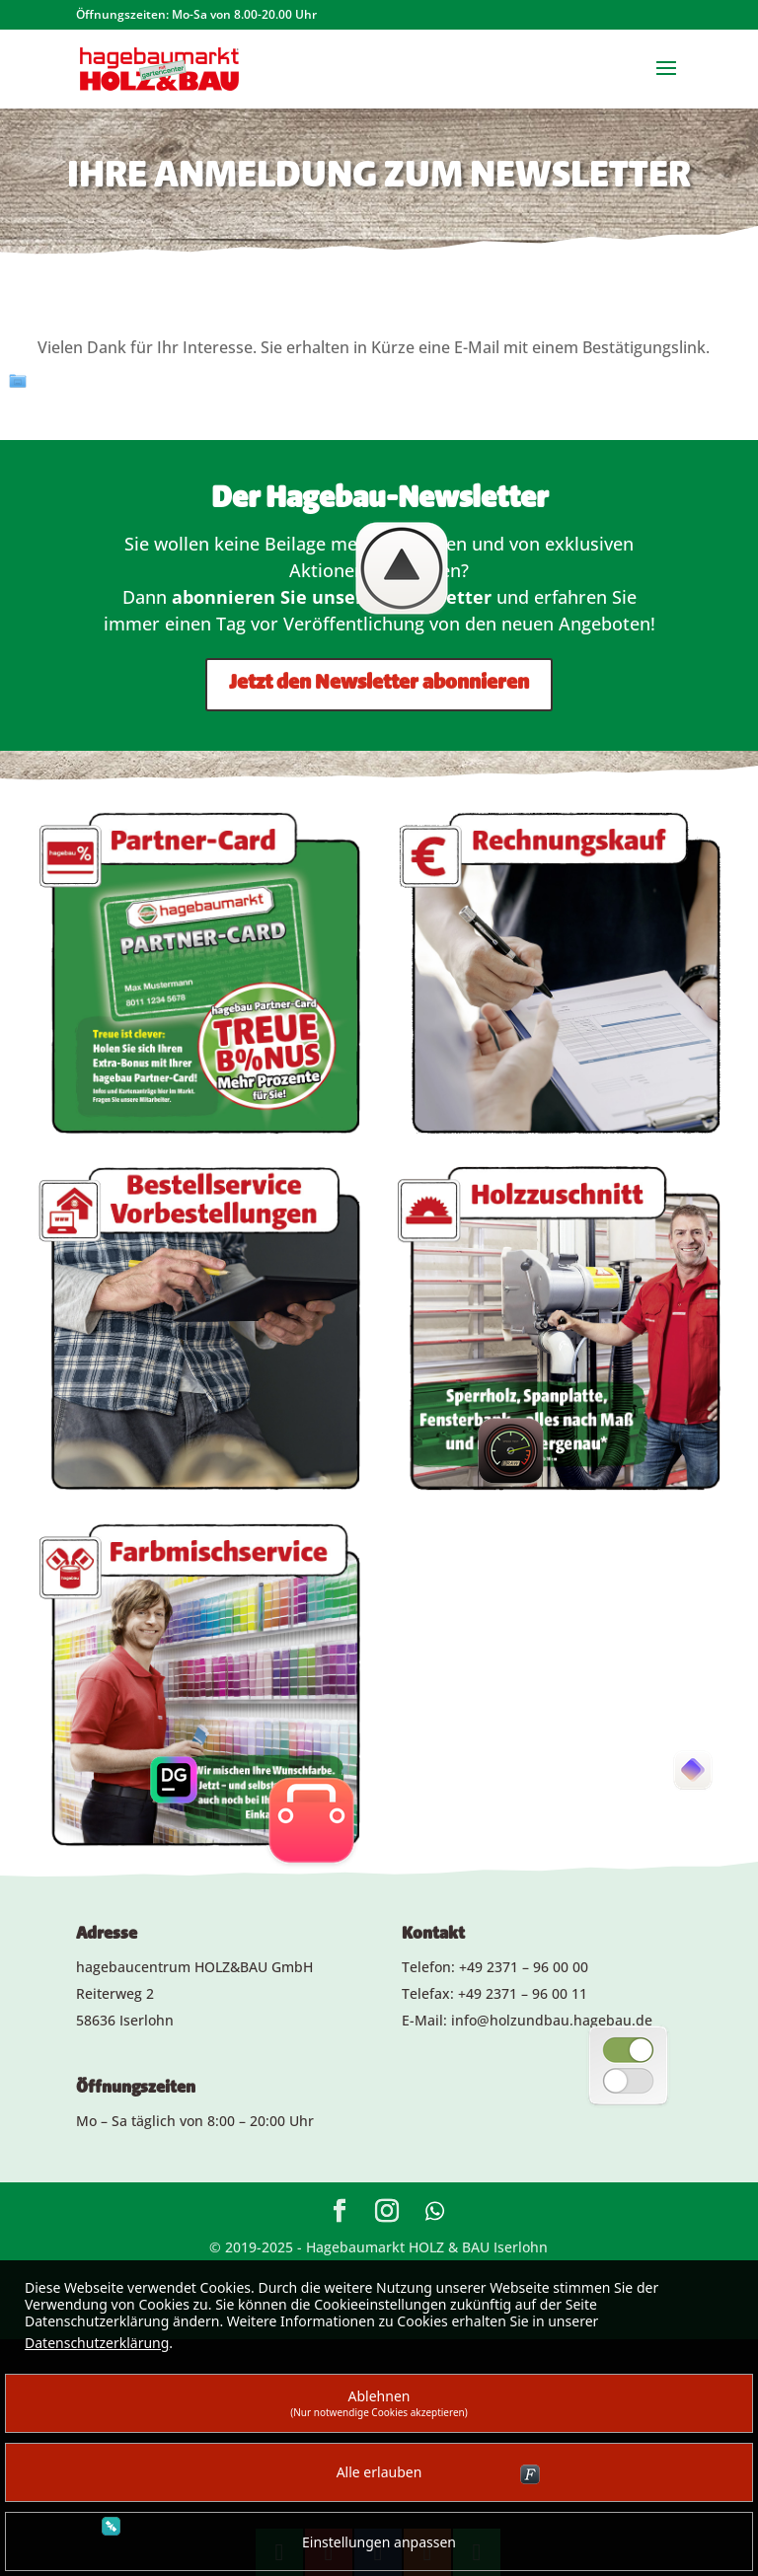  Describe the element at coordinates (311, 1821) in the screenshot. I see `open the utilities folder` at that location.